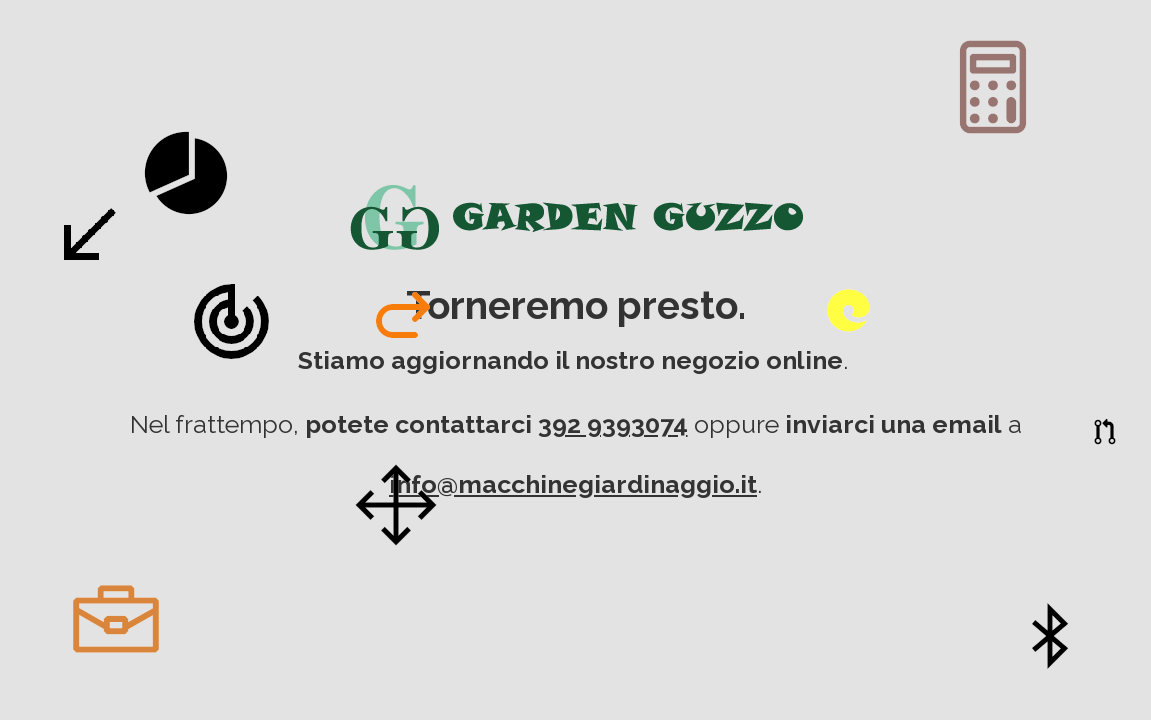 The height and width of the screenshot is (720, 1151). I want to click on redo or repeat last action, so click(403, 317).